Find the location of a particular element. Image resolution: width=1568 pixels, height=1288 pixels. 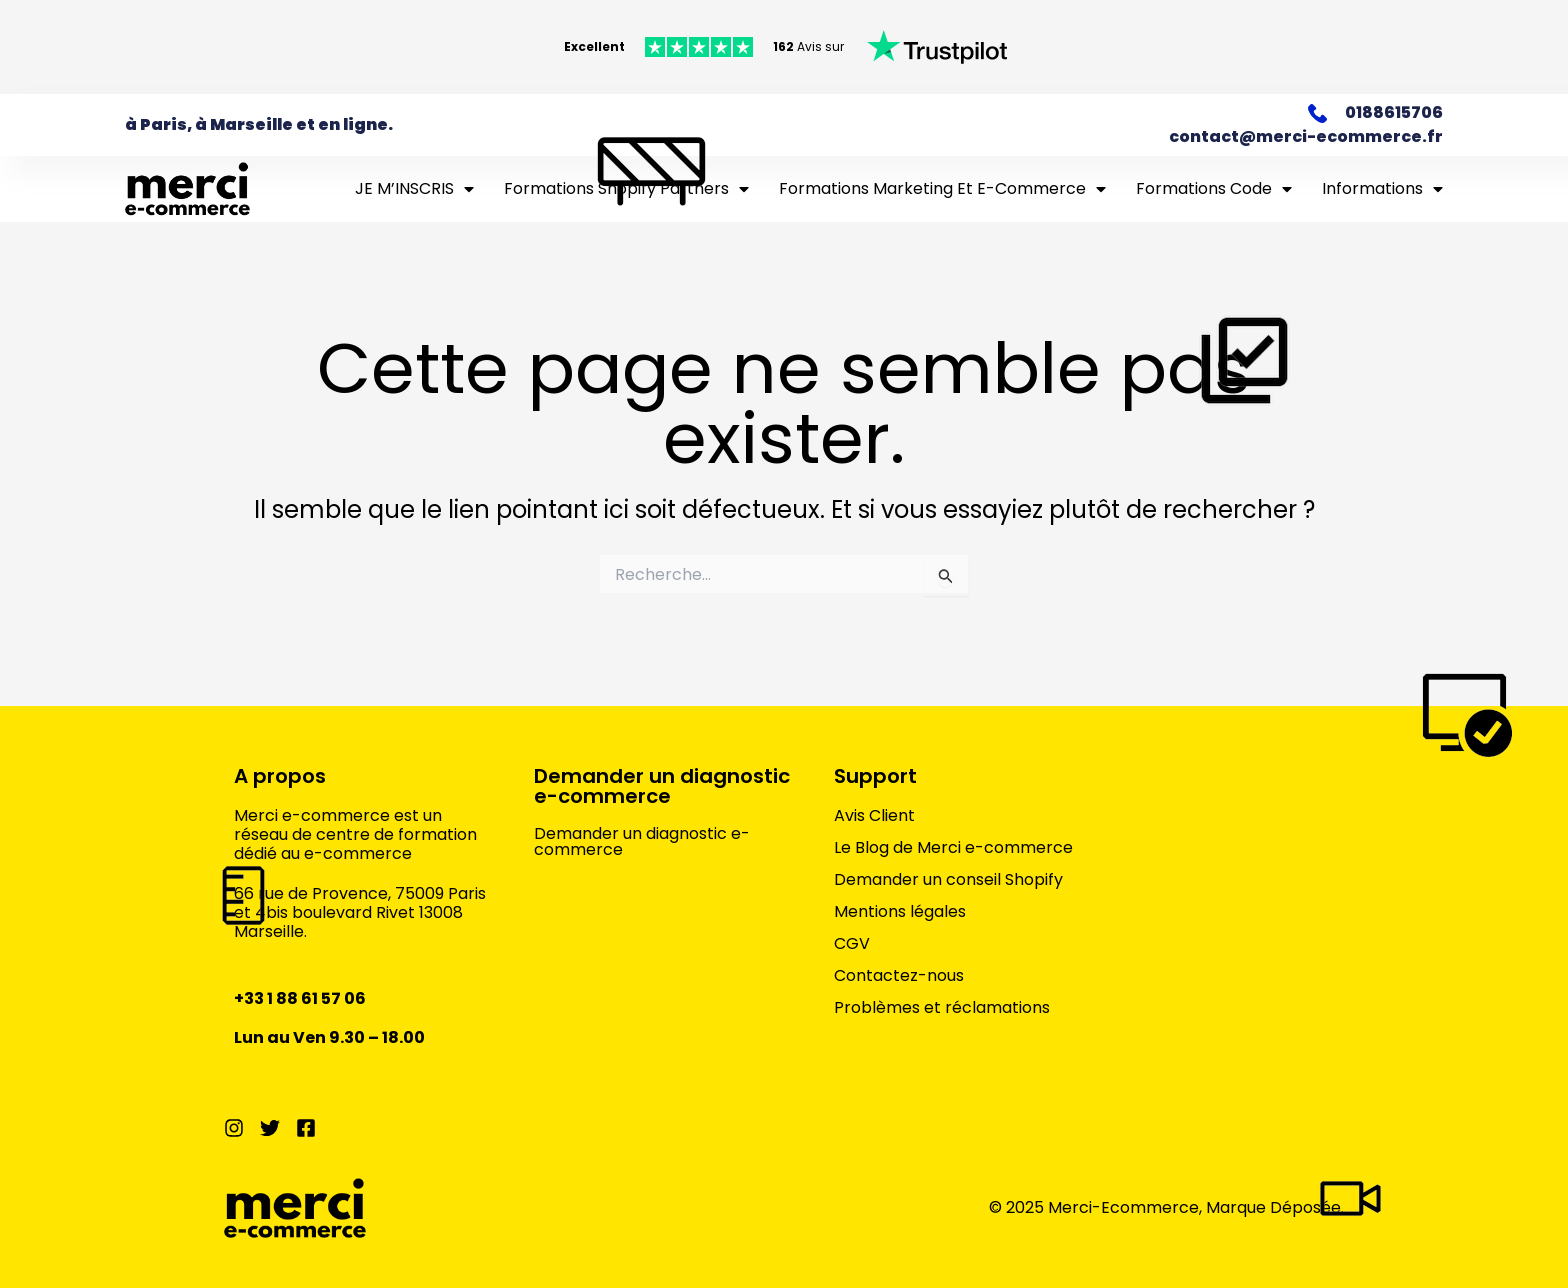

indicates a blocked or restricted area is located at coordinates (651, 167).